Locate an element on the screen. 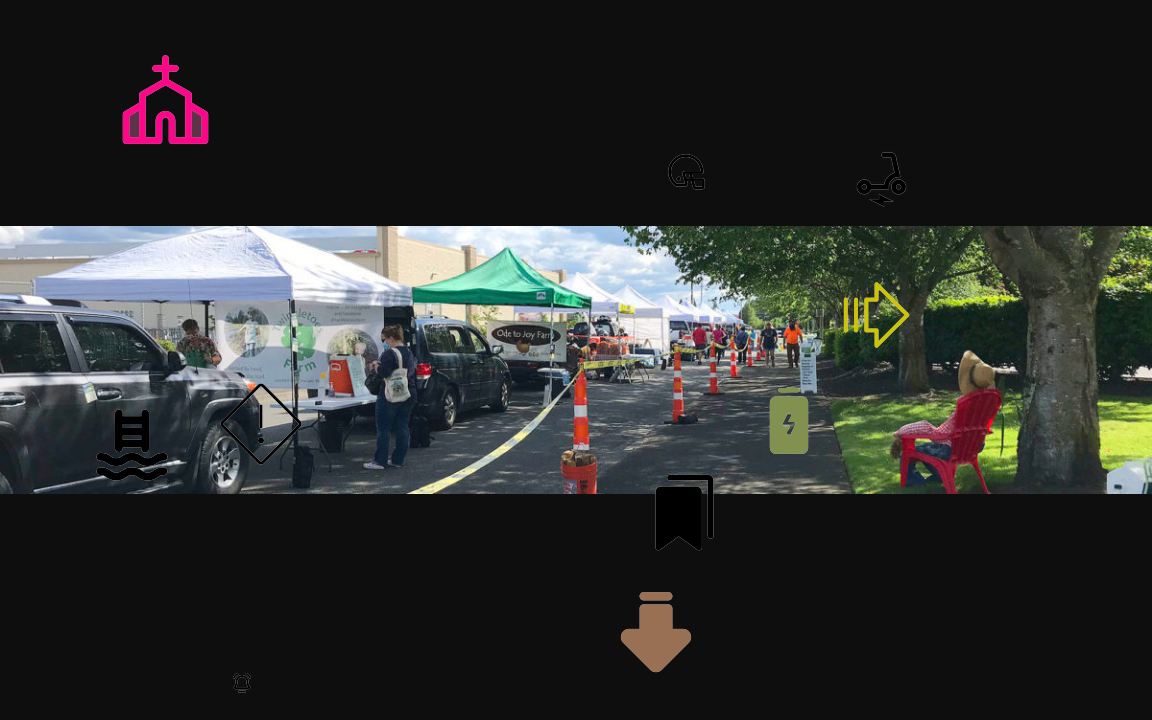  view nearby churches or places of worship is located at coordinates (165, 104).